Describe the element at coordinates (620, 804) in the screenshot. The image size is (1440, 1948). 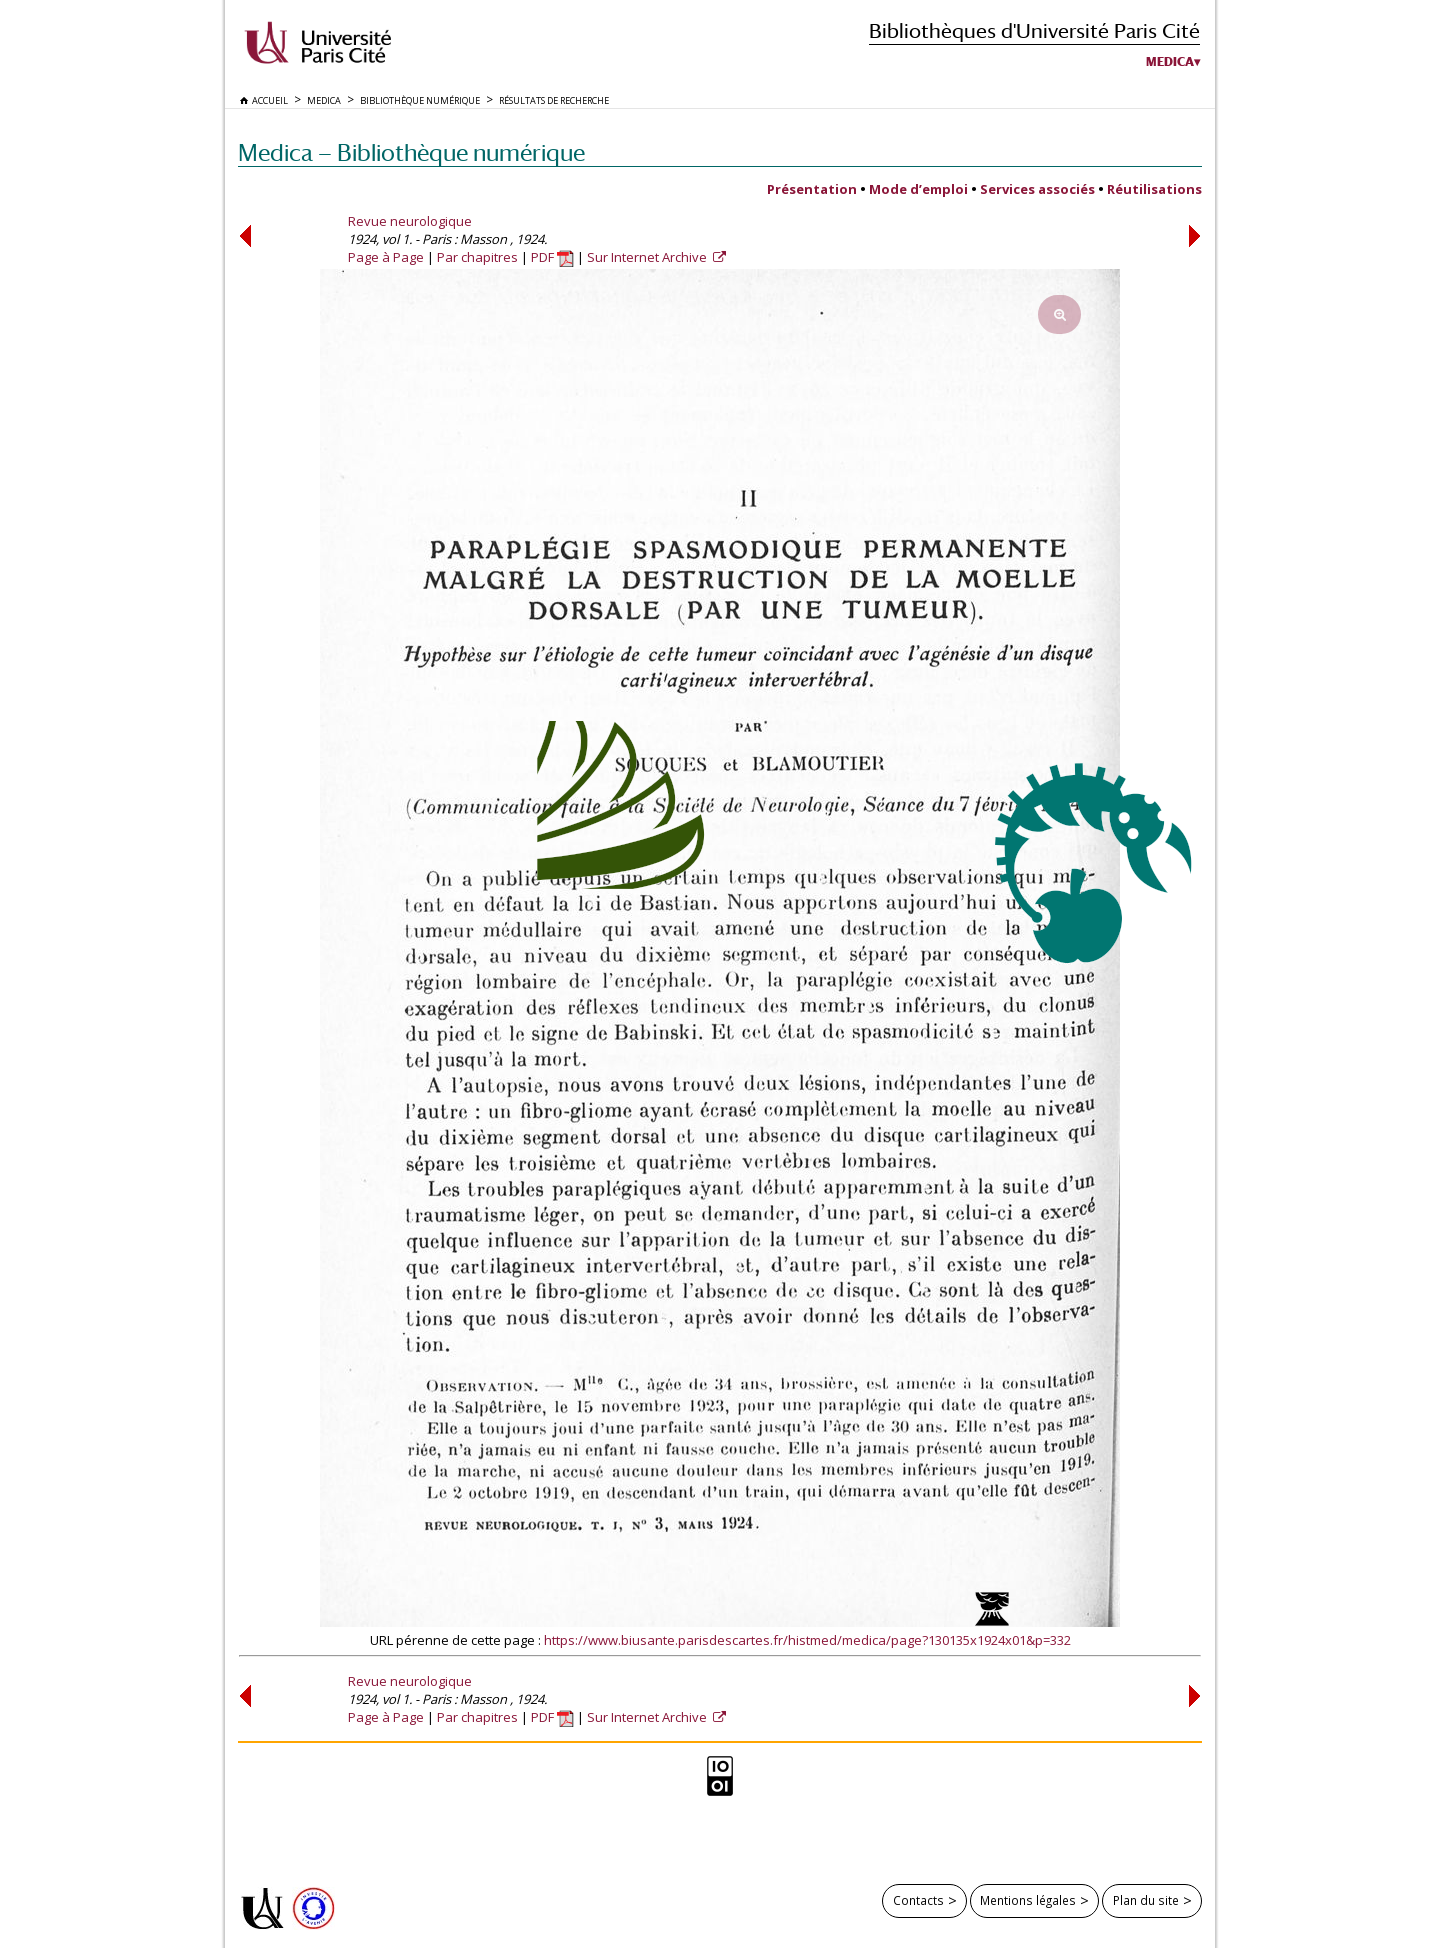
I see `indicates a slashing or cutting attack ability` at that location.